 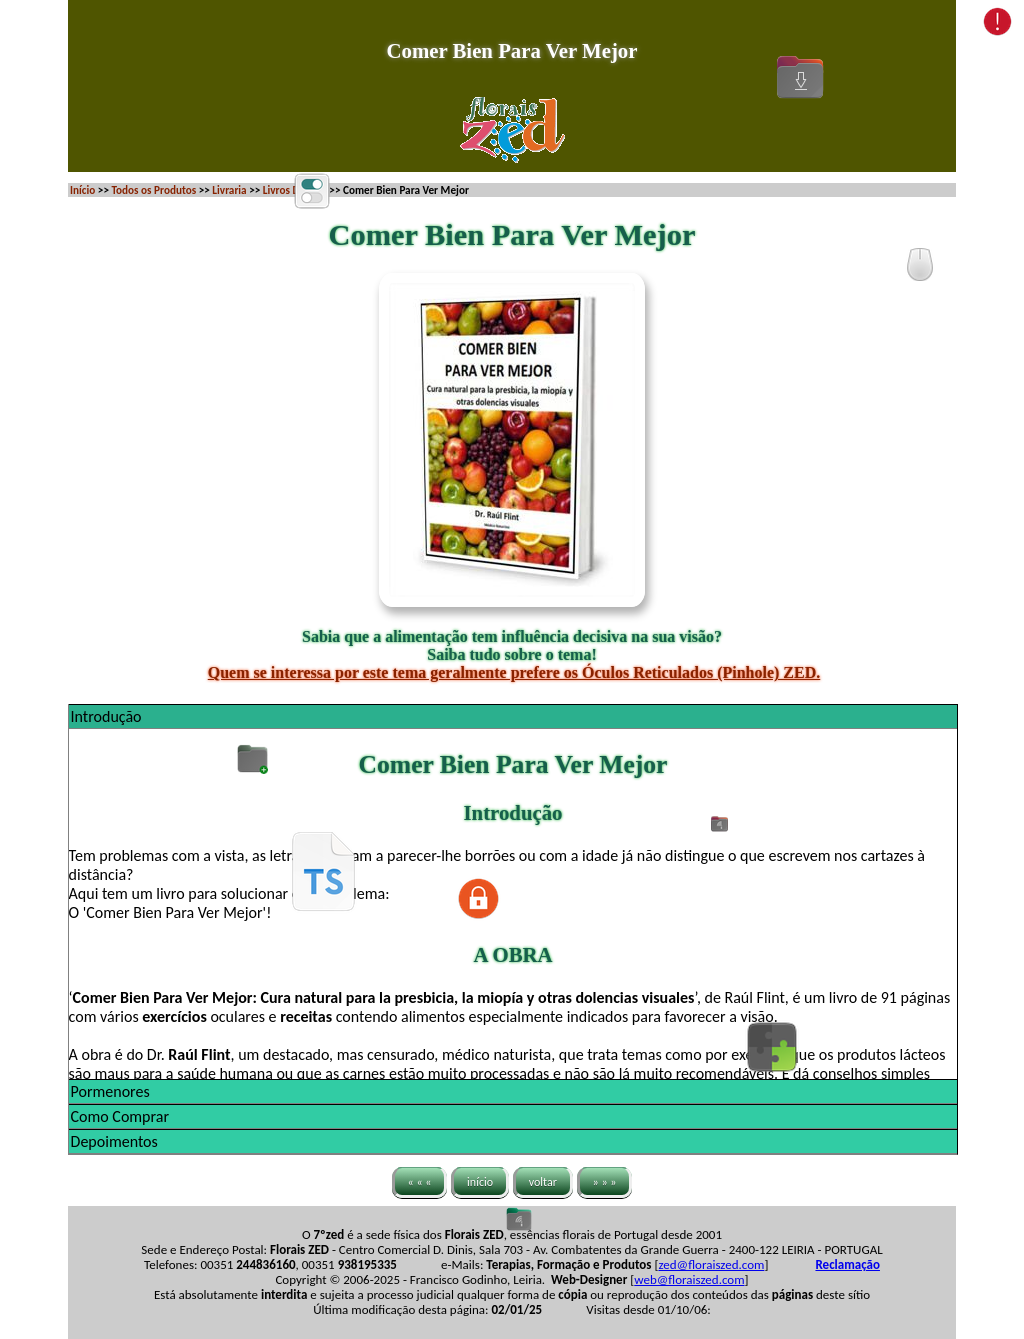 I want to click on indicates important or high-priority item, so click(x=997, y=21).